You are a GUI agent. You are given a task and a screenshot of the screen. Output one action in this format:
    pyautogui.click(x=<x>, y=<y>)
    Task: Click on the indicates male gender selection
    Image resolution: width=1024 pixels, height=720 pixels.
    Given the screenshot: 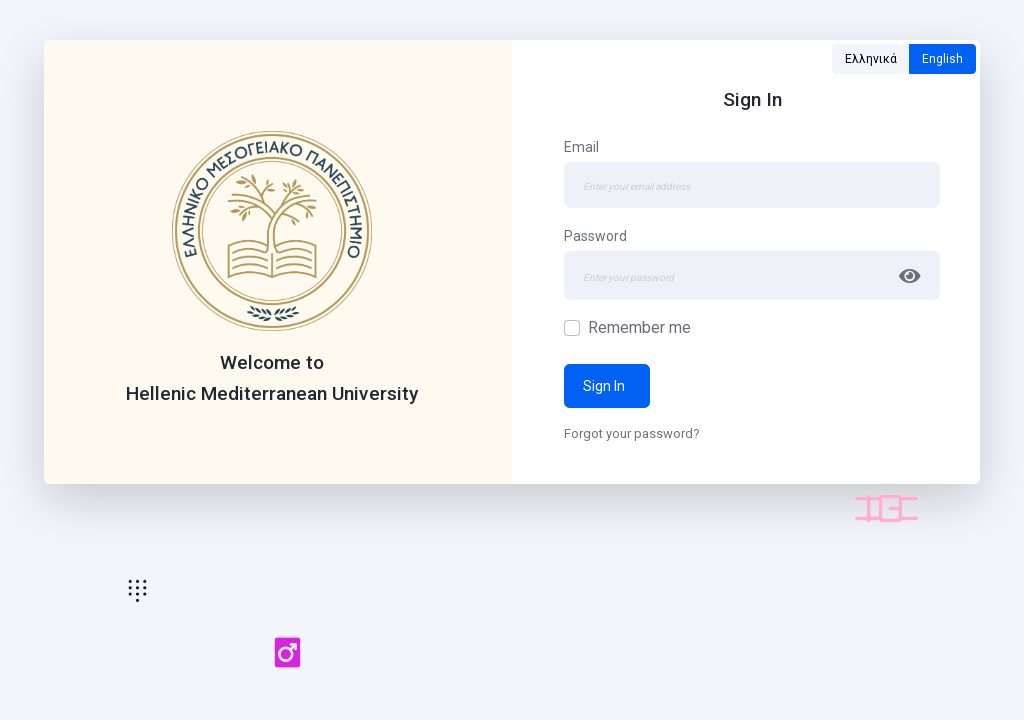 What is the action you would take?
    pyautogui.click(x=287, y=652)
    